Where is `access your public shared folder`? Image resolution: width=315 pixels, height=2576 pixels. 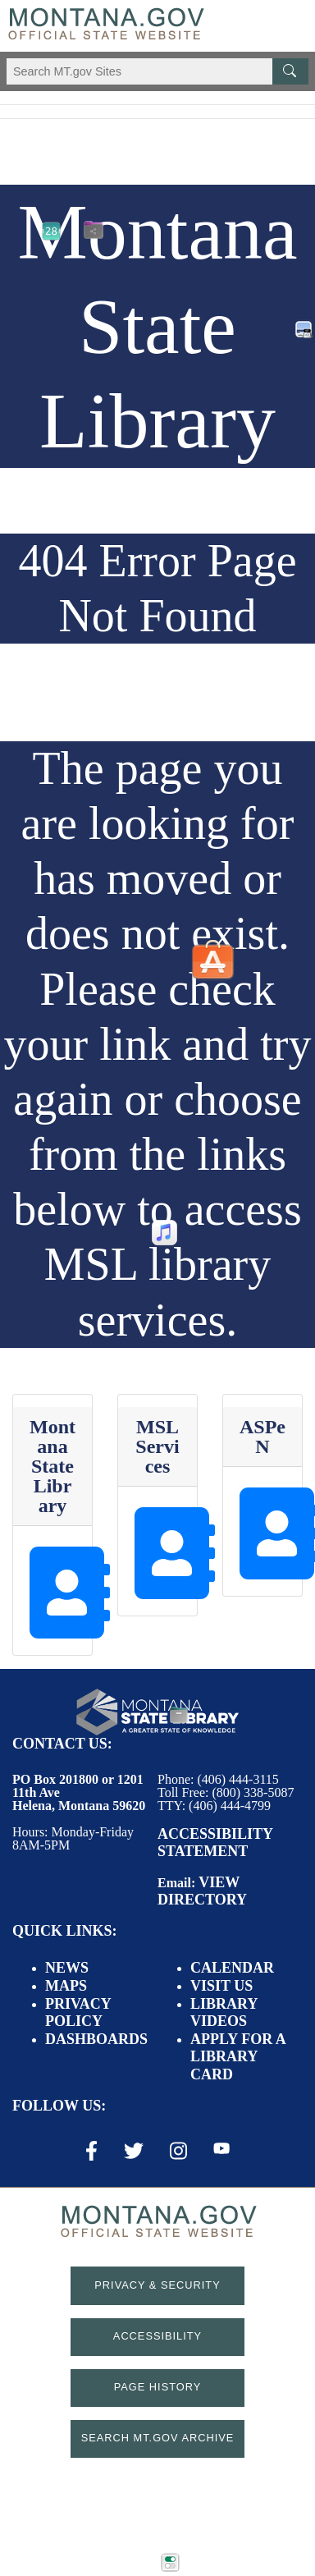 access your public shared folder is located at coordinates (94, 230).